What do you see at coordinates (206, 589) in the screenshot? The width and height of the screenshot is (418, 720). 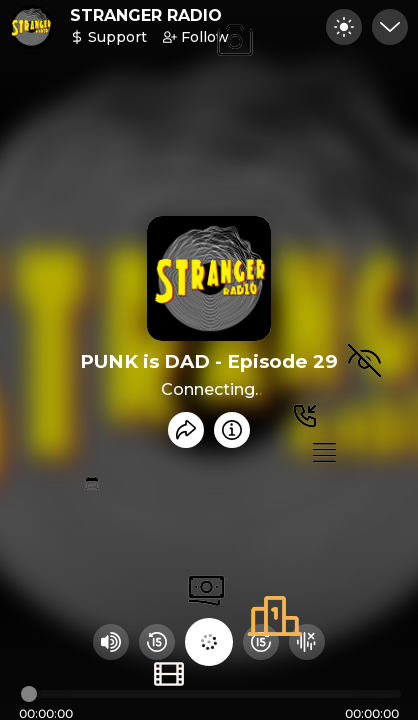 I see `view your account balance` at bounding box center [206, 589].